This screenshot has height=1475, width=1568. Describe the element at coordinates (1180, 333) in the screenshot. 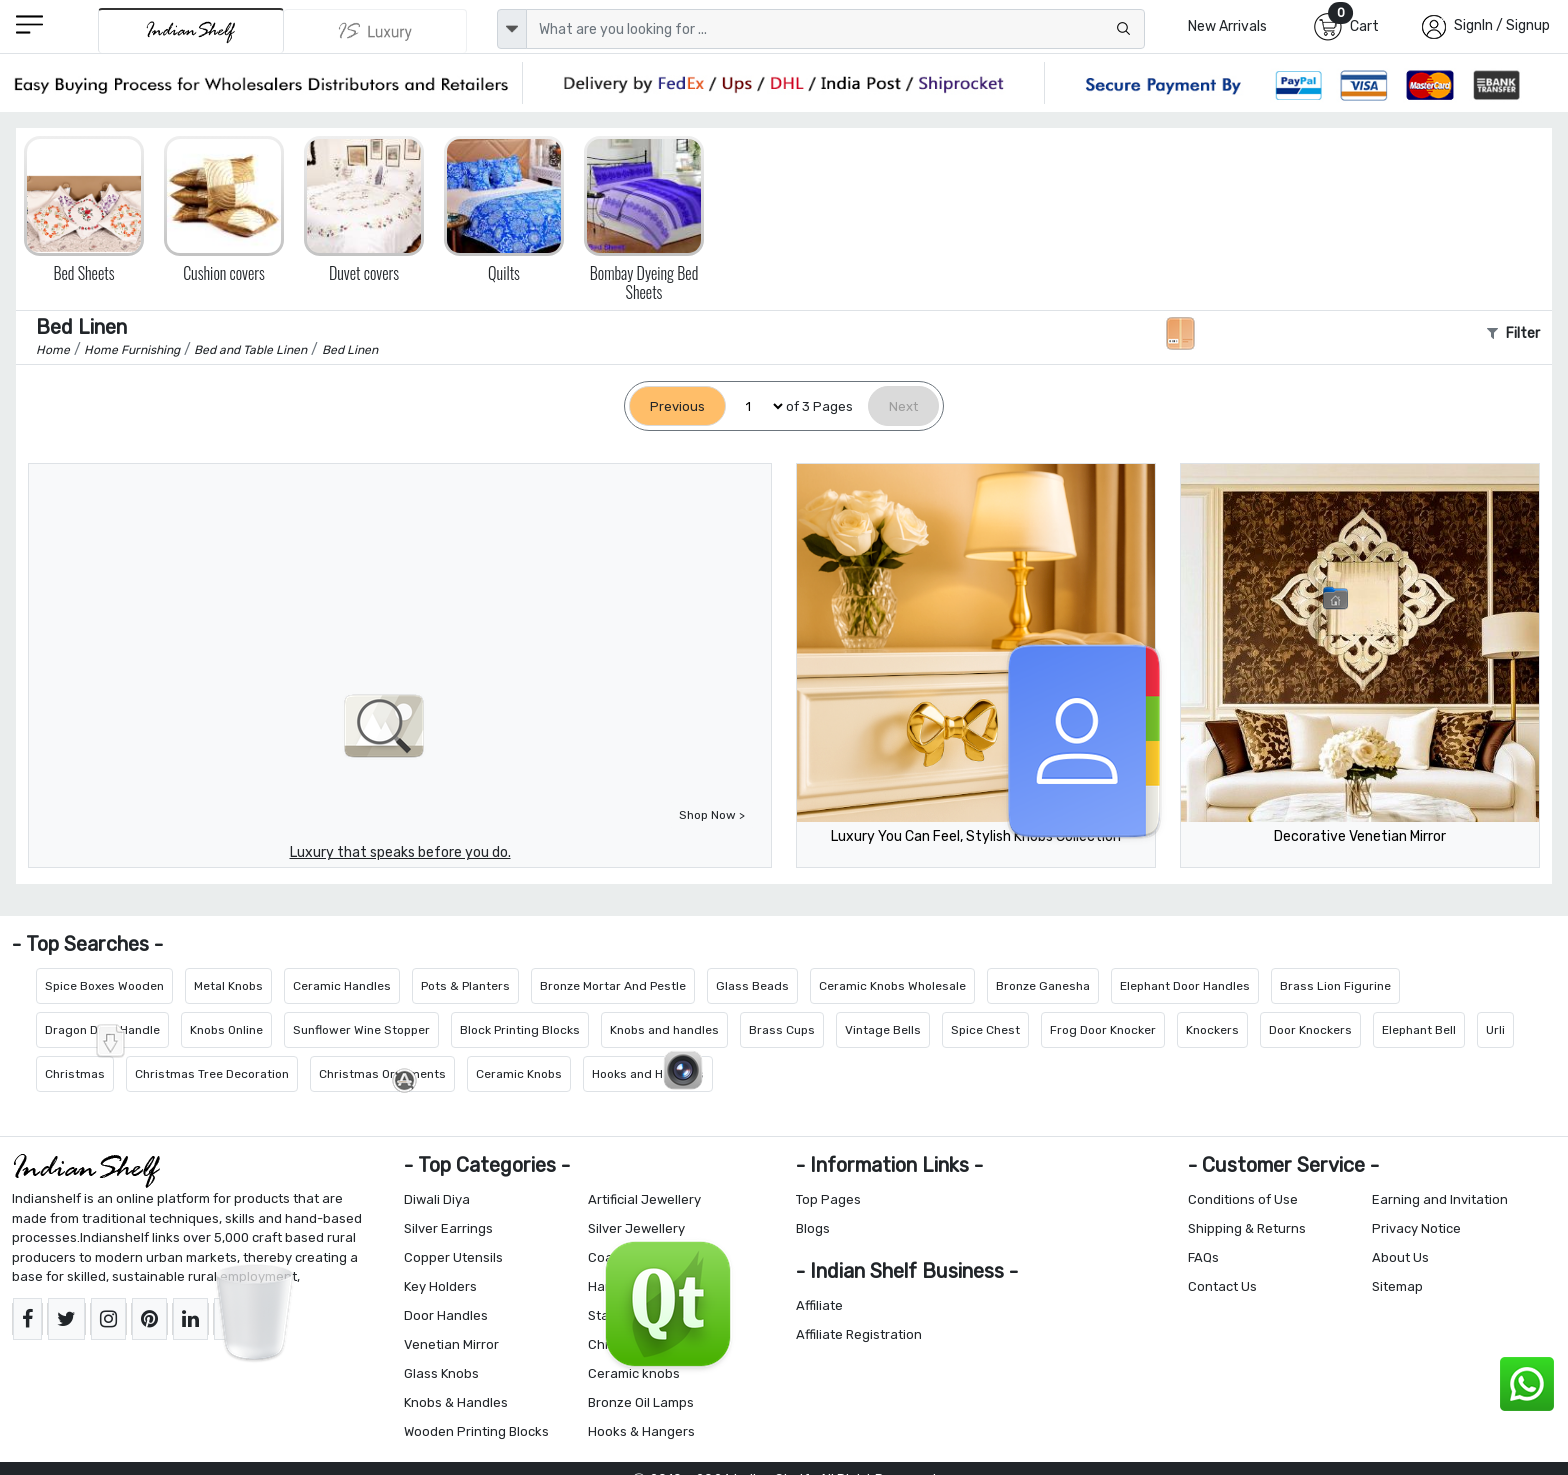

I see `a package or archive file type` at that location.